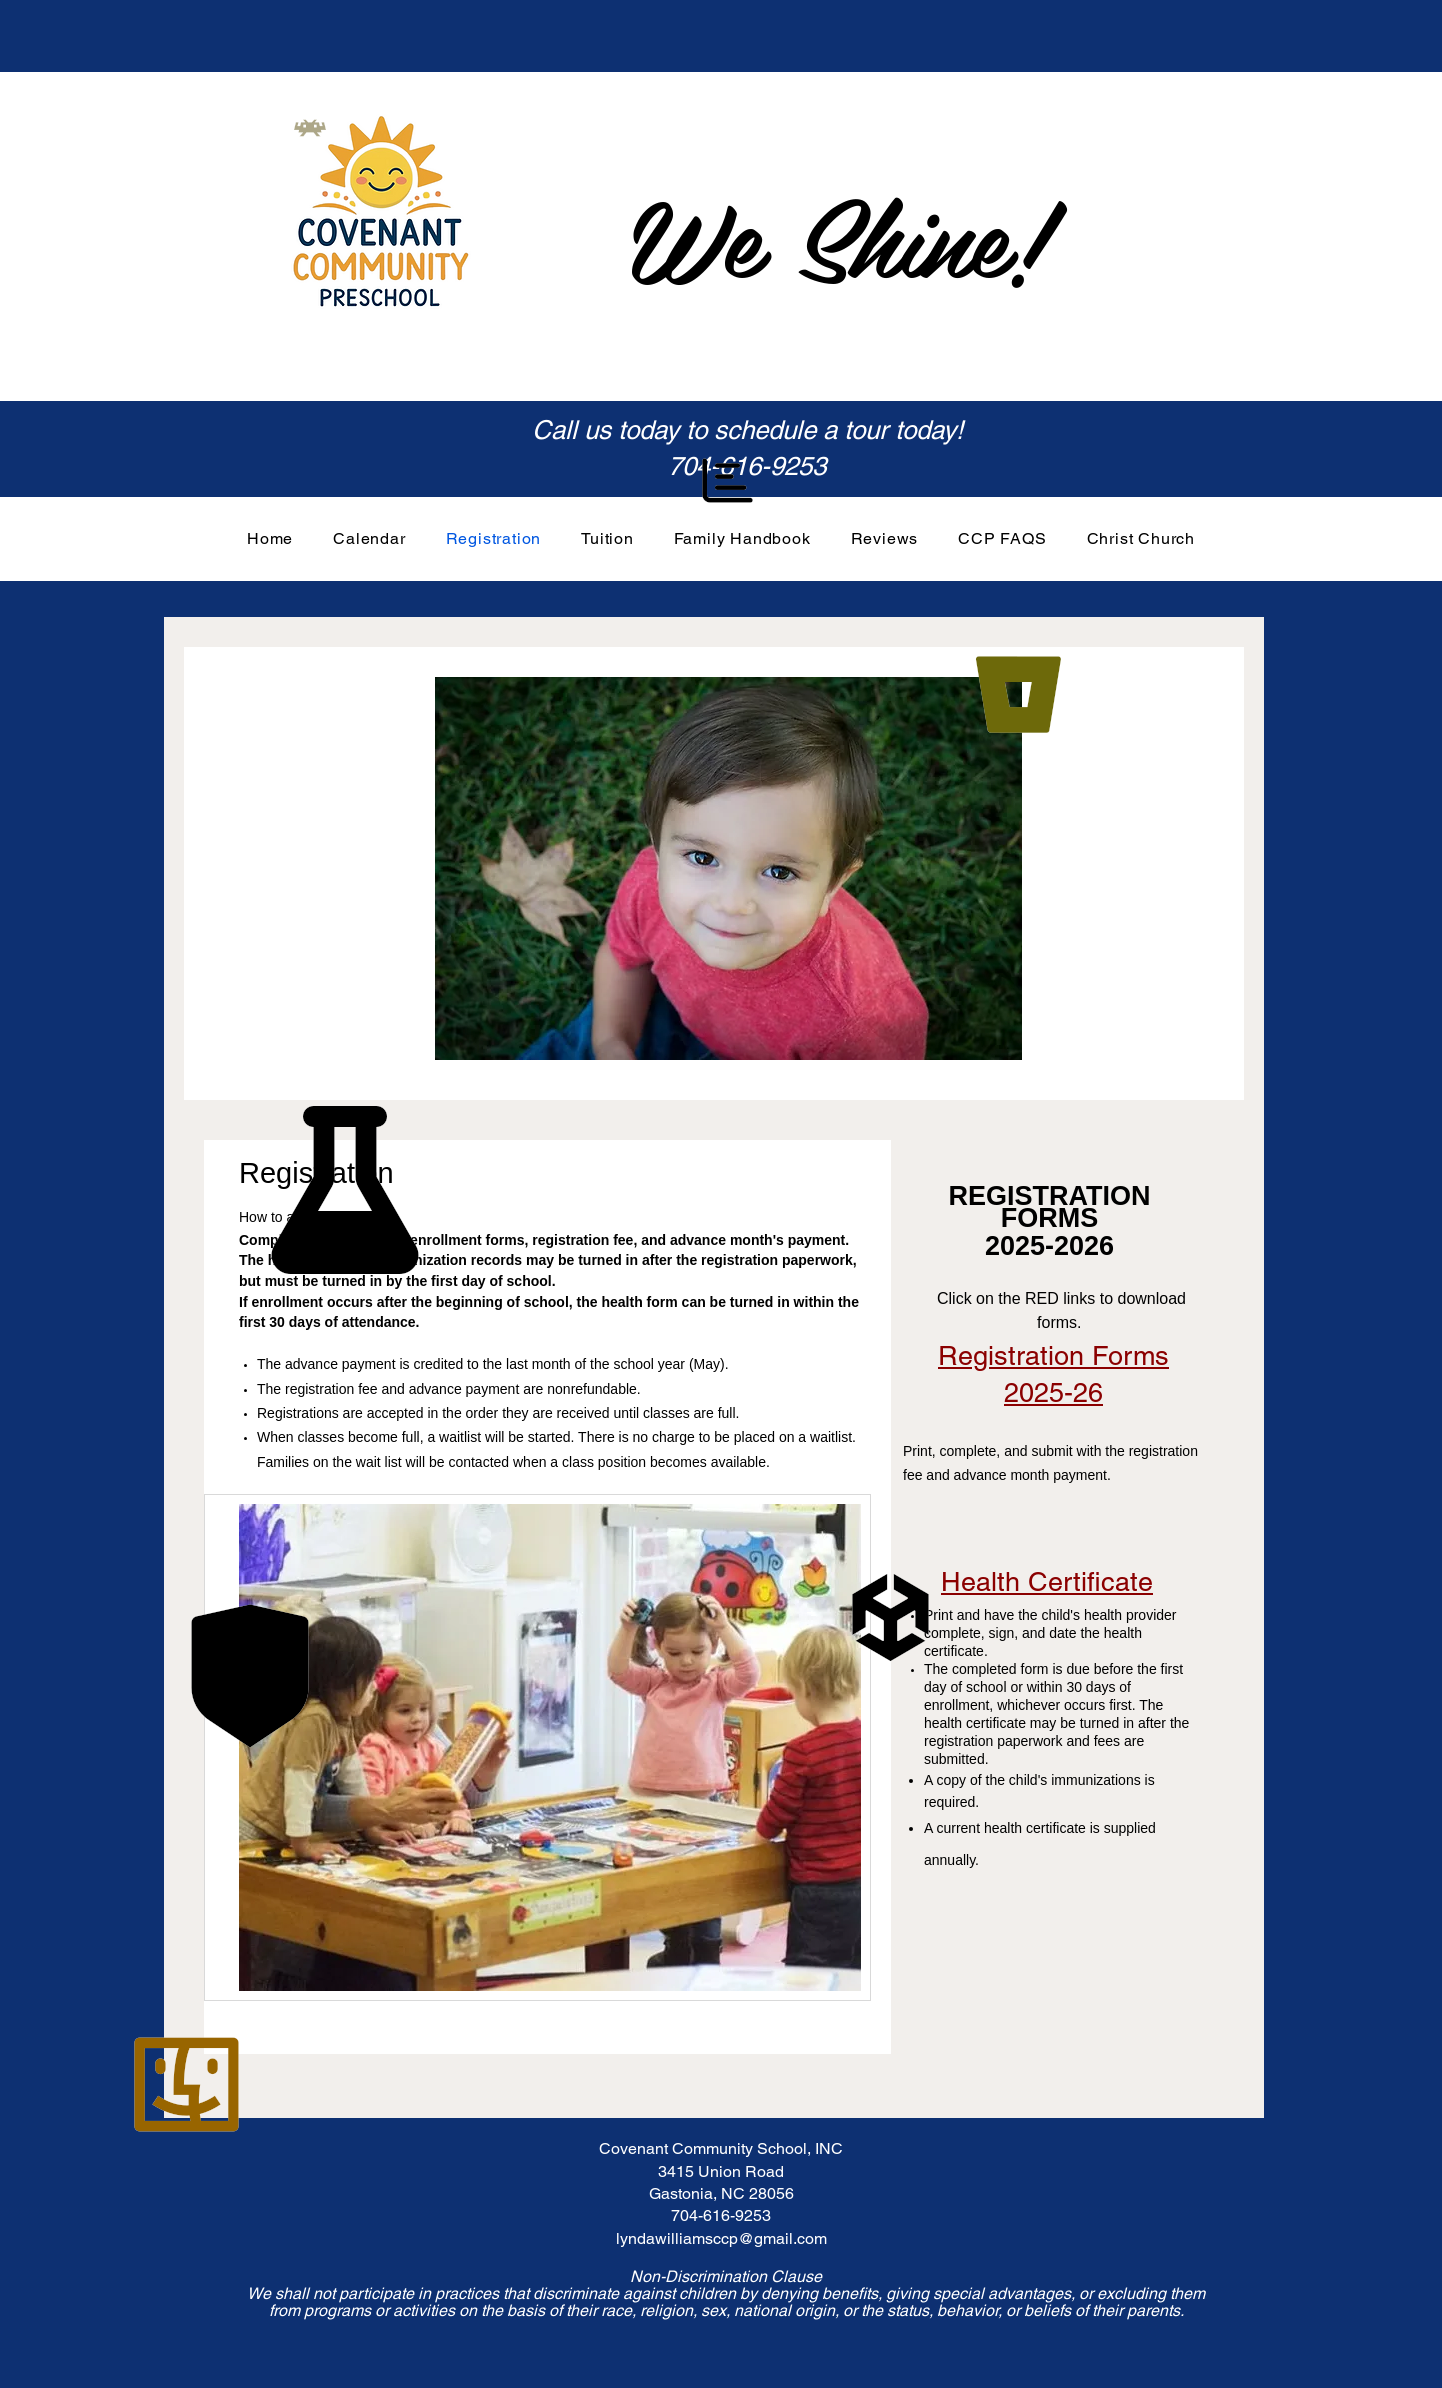 This screenshot has height=2388, width=1442. What do you see at coordinates (345, 1190) in the screenshot?
I see `access science or laboratory features` at bounding box center [345, 1190].